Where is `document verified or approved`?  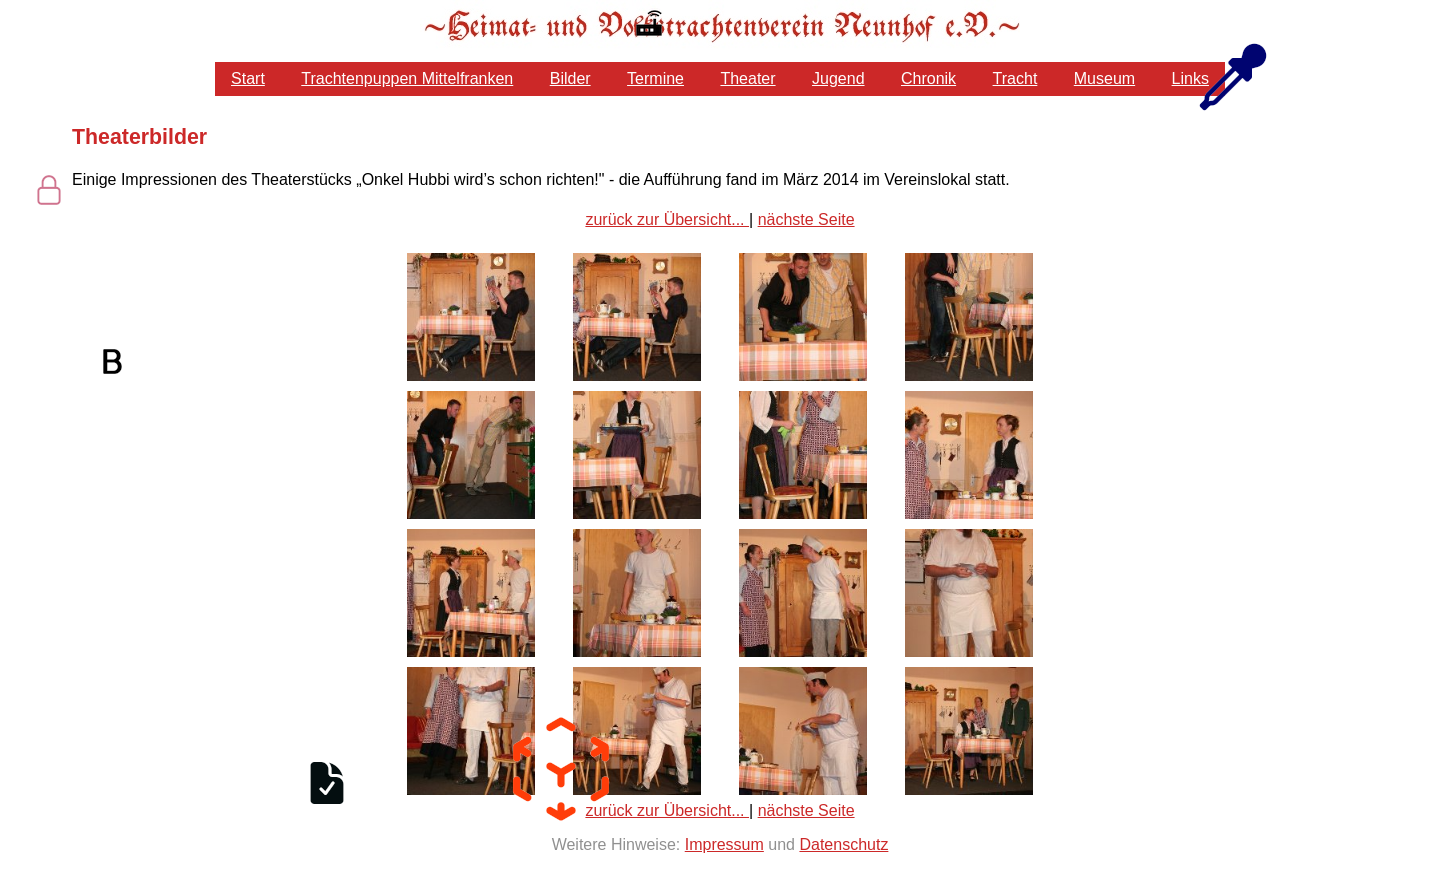
document verified or approved is located at coordinates (327, 783).